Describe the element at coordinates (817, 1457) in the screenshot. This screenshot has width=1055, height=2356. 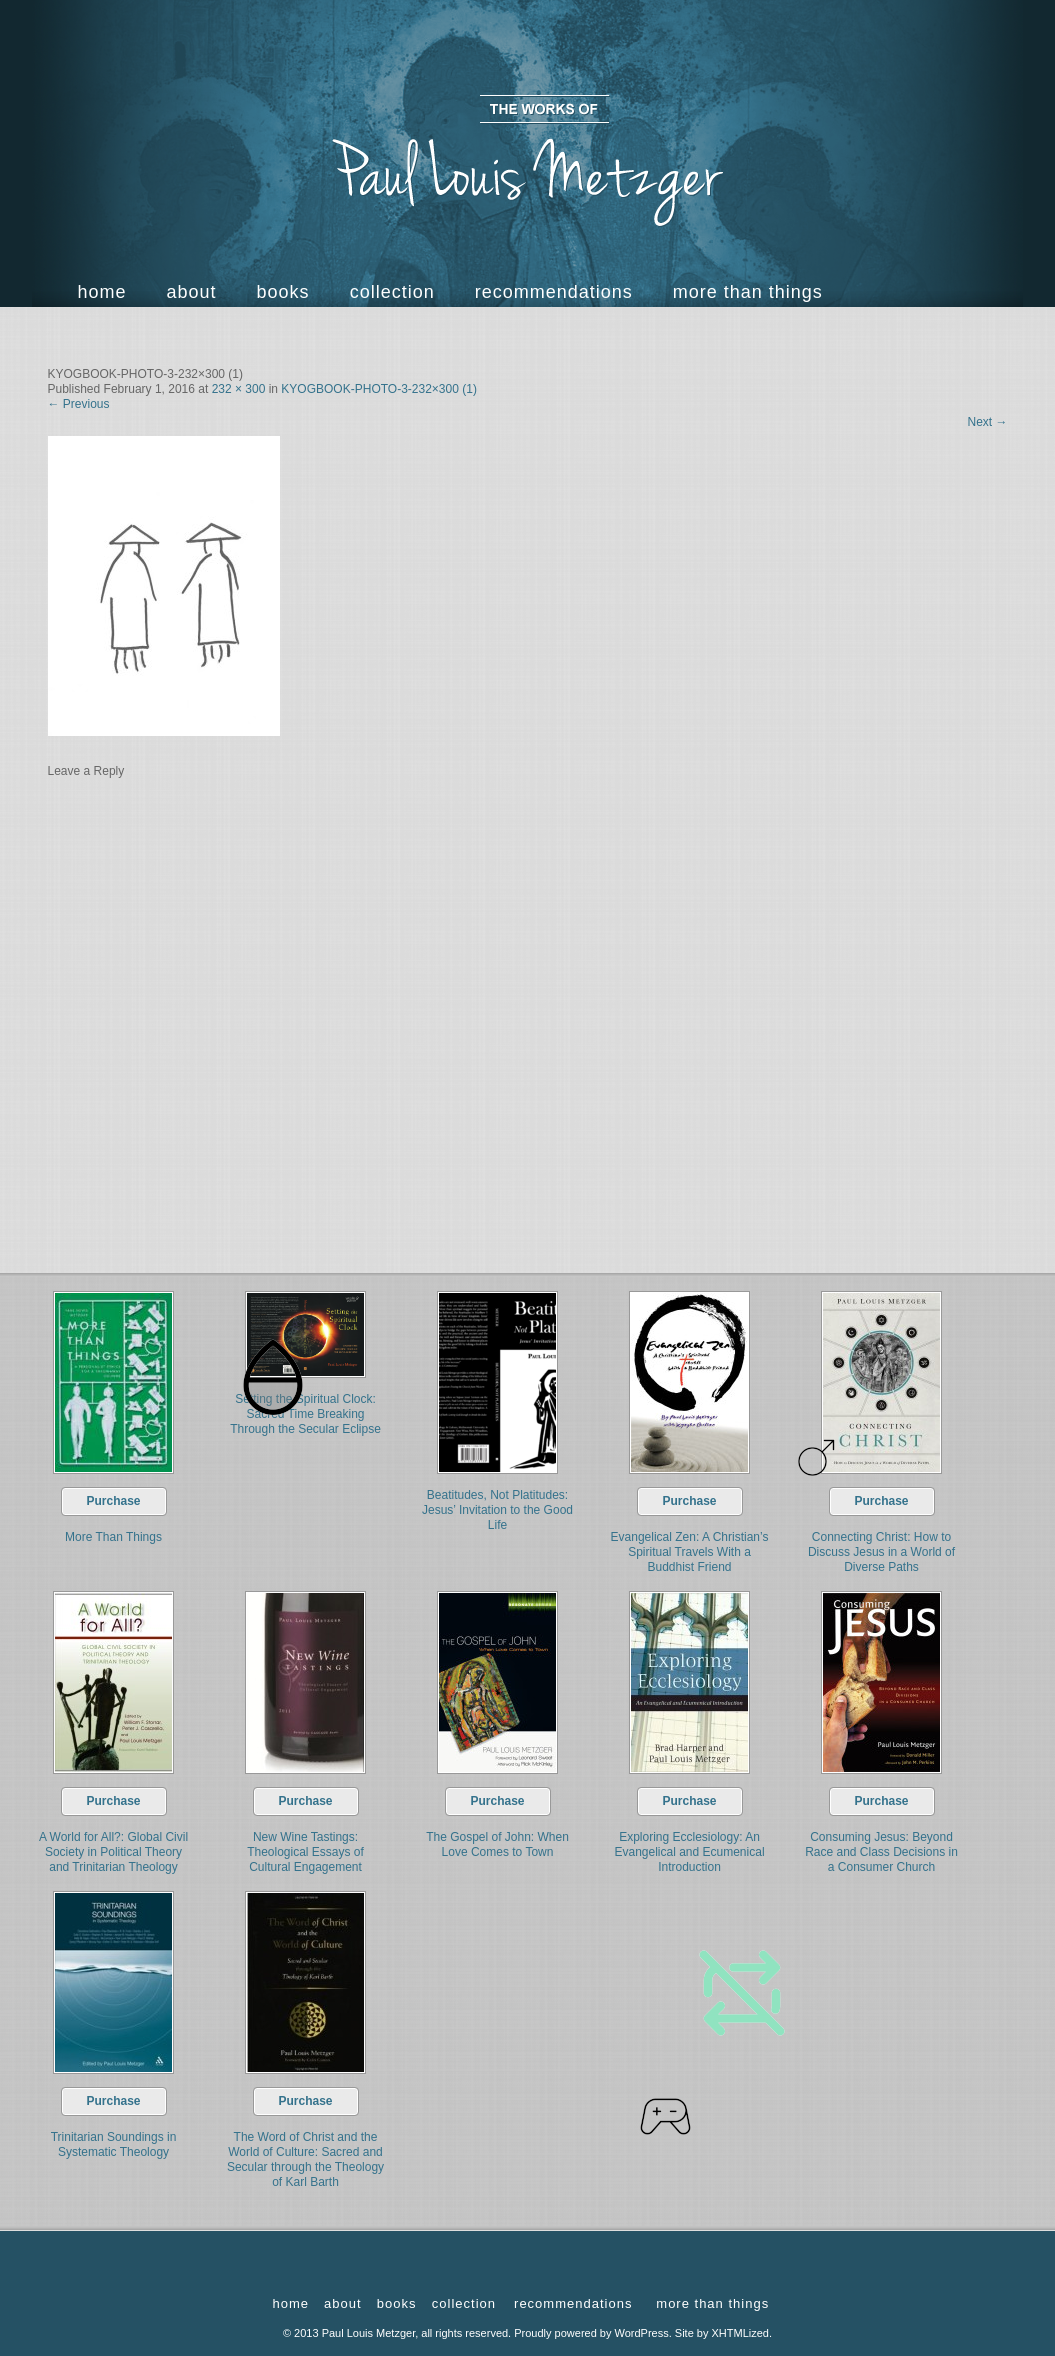
I see `indicates male gender selection` at that location.